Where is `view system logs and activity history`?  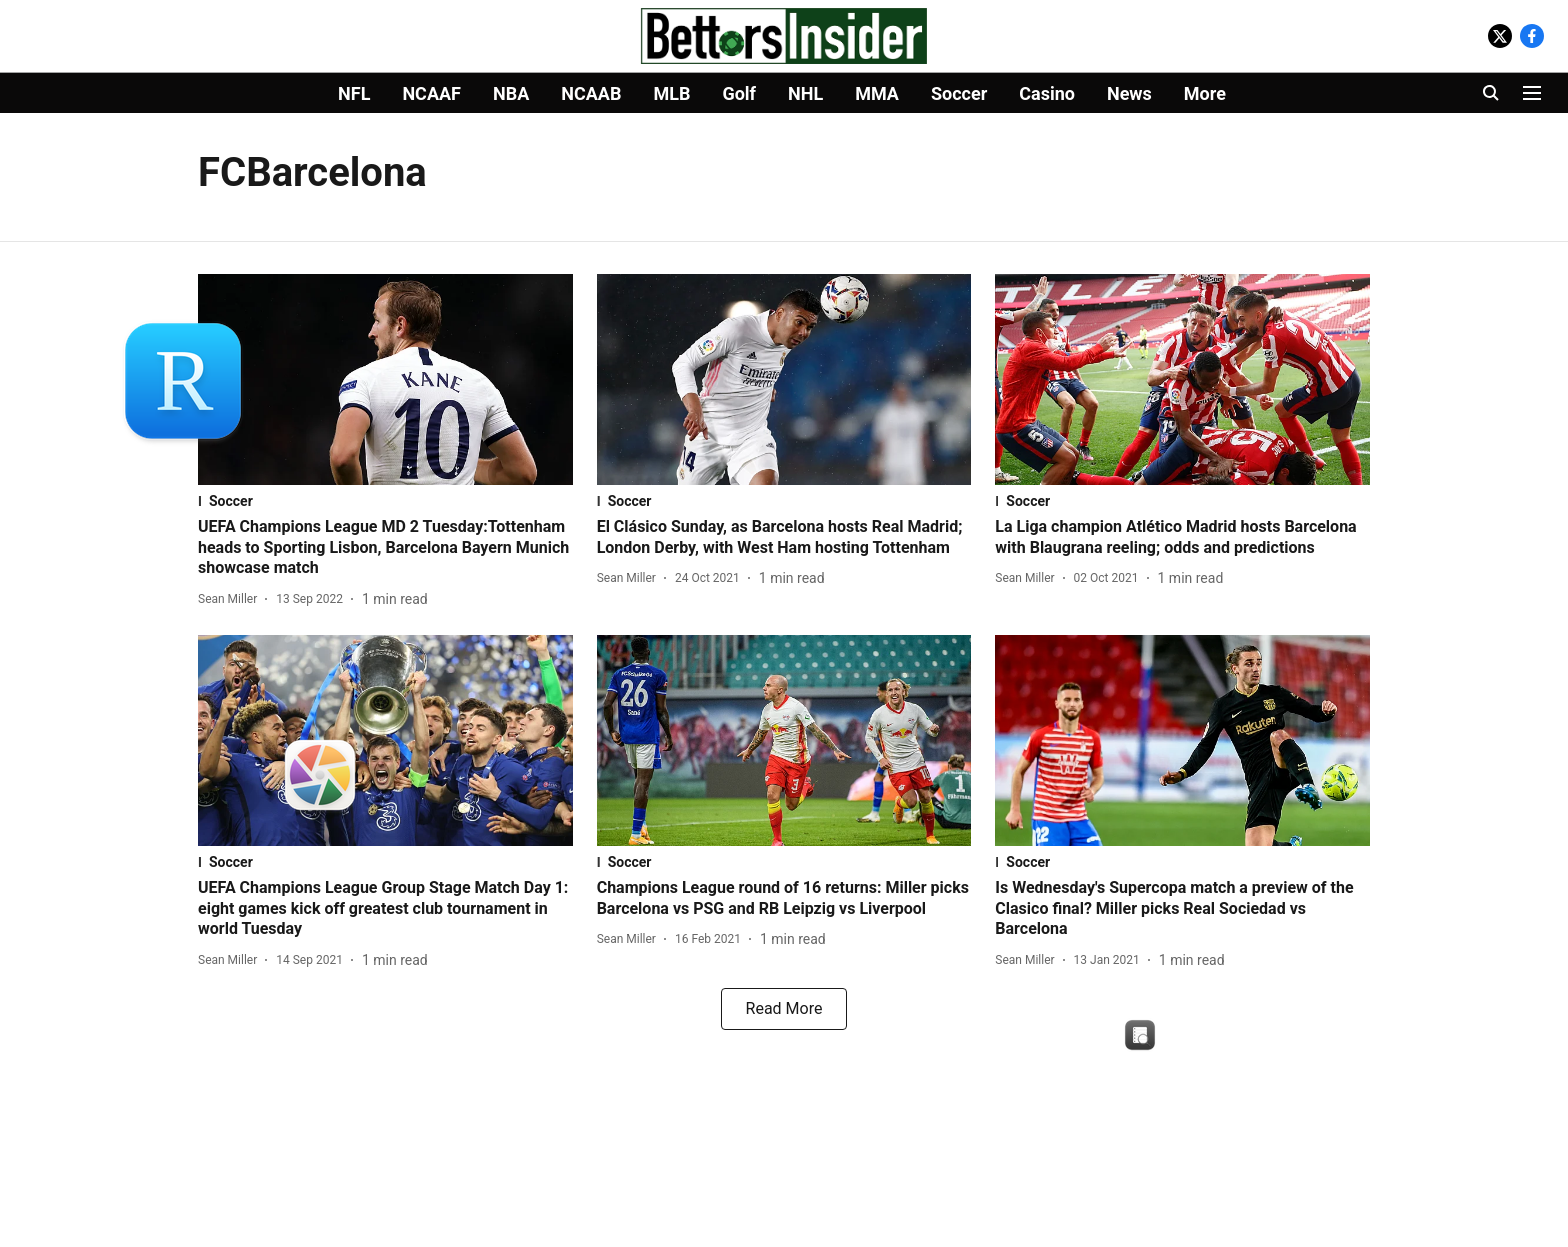
view system logs and activity history is located at coordinates (1140, 1035).